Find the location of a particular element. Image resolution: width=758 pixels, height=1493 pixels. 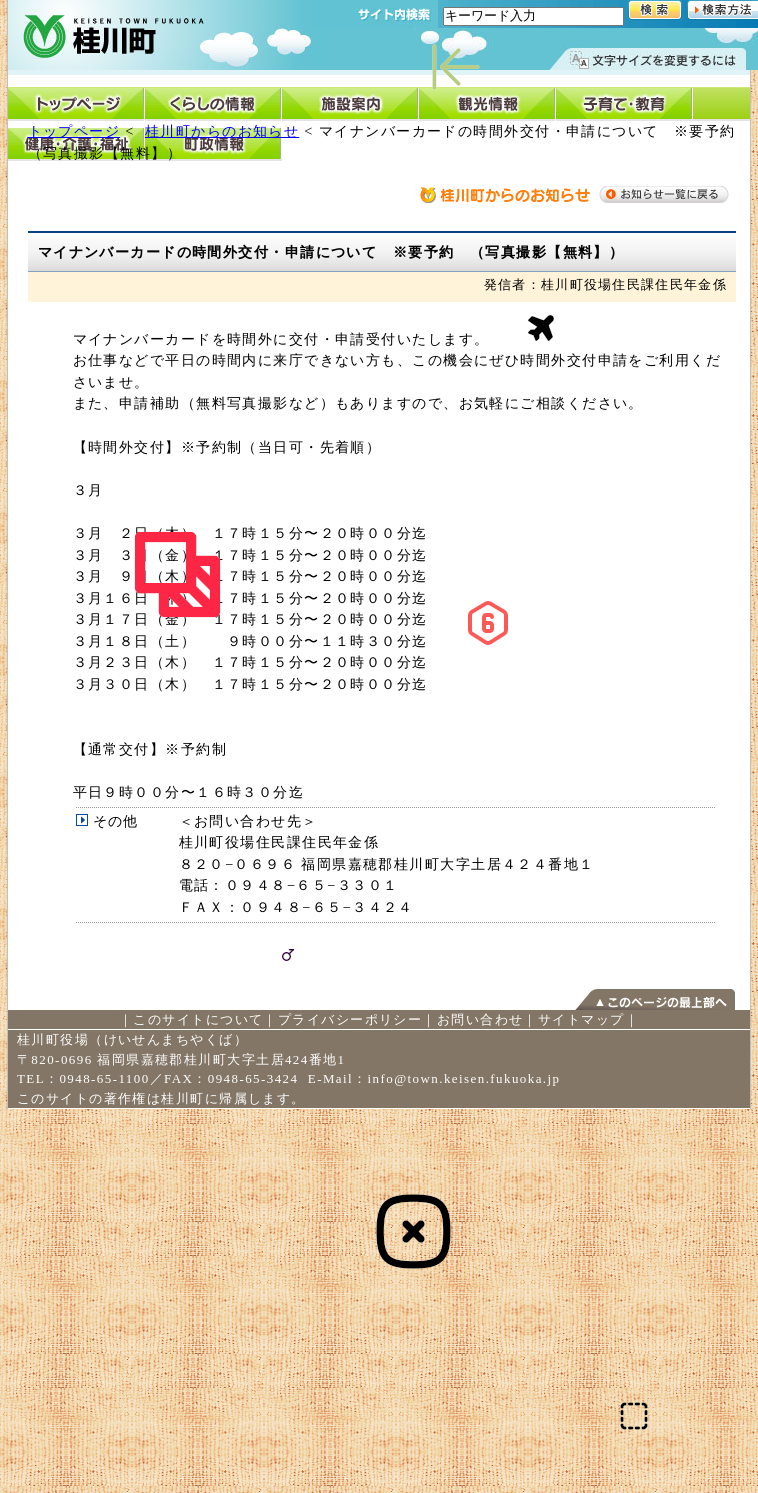

create a selection area is located at coordinates (634, 1416).